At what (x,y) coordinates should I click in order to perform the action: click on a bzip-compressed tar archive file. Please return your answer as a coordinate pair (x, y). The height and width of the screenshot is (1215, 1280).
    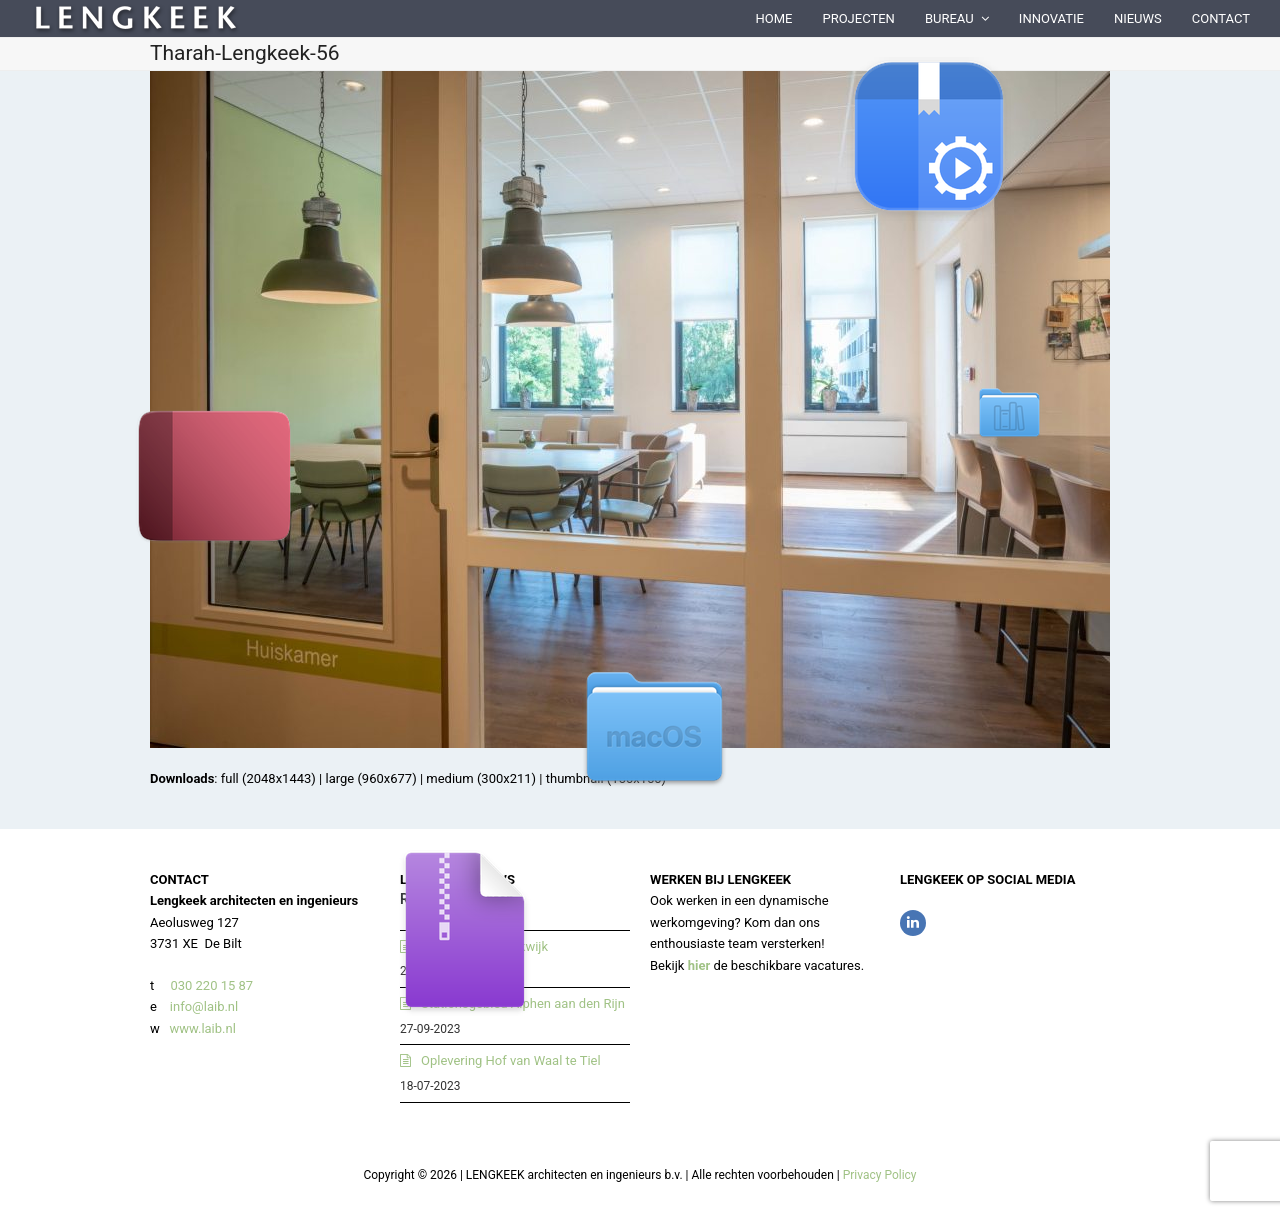
    Looking at the image, I should click on (465, 933).